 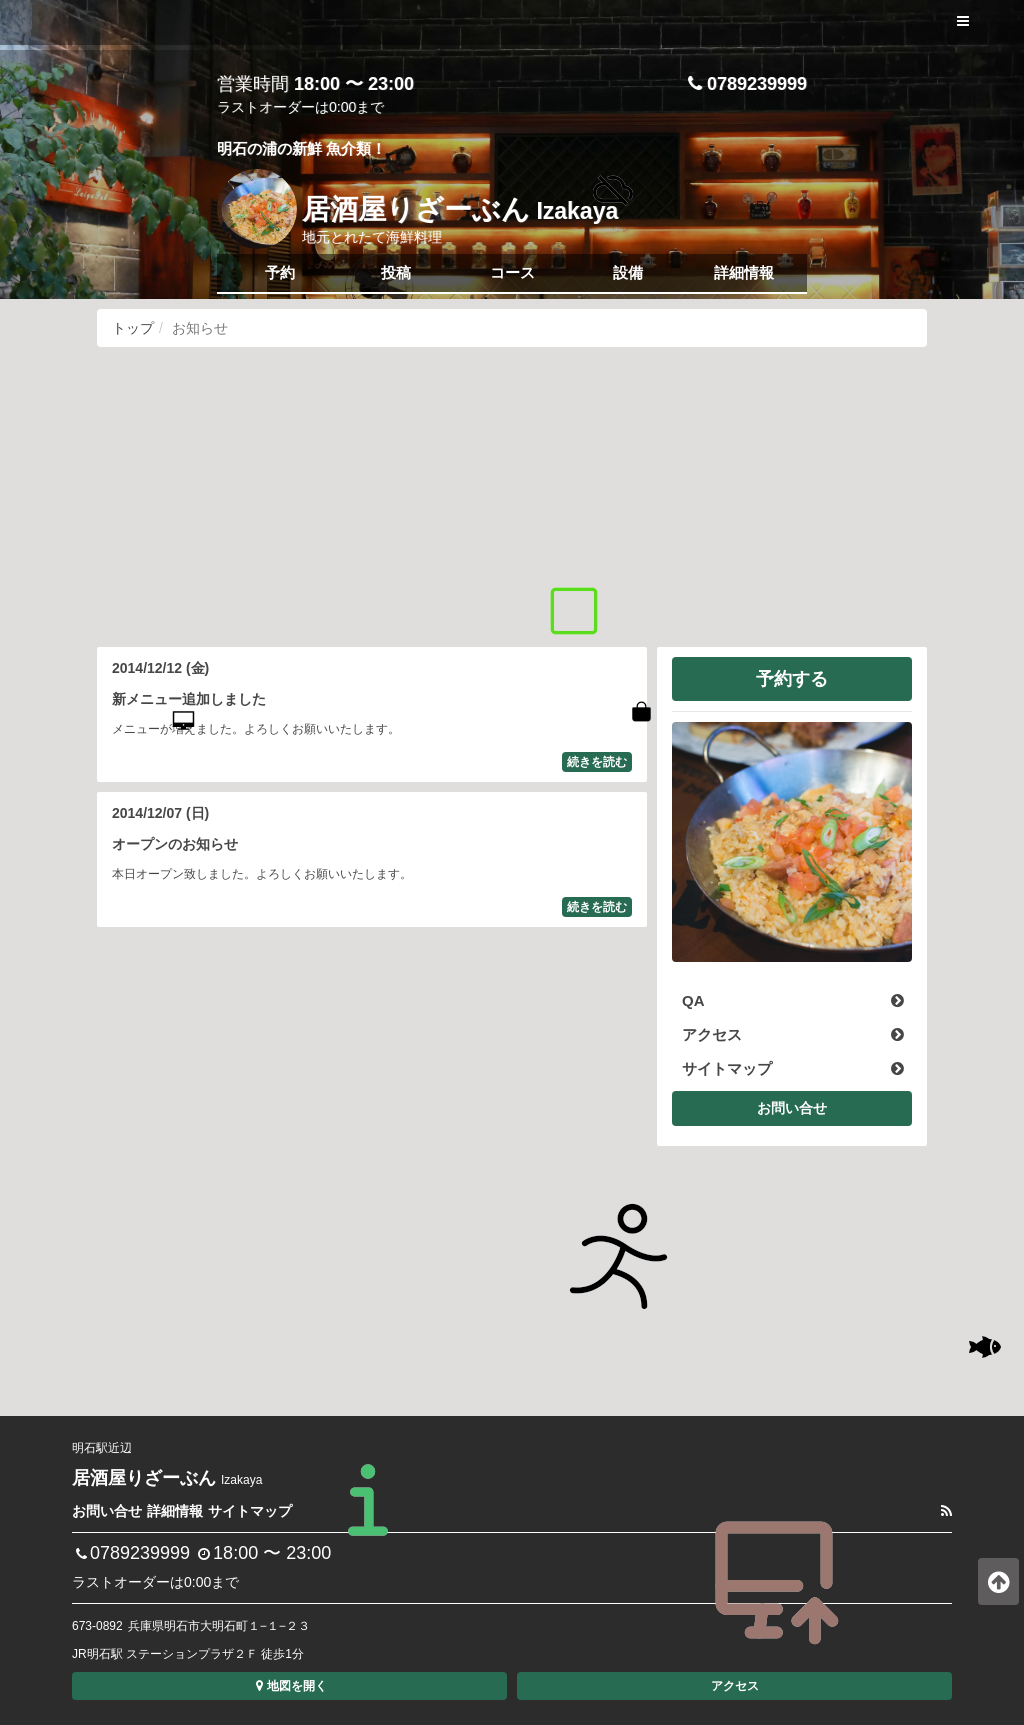 I want to click on access fishing or aquarium features, so click(x=985, y=1347).